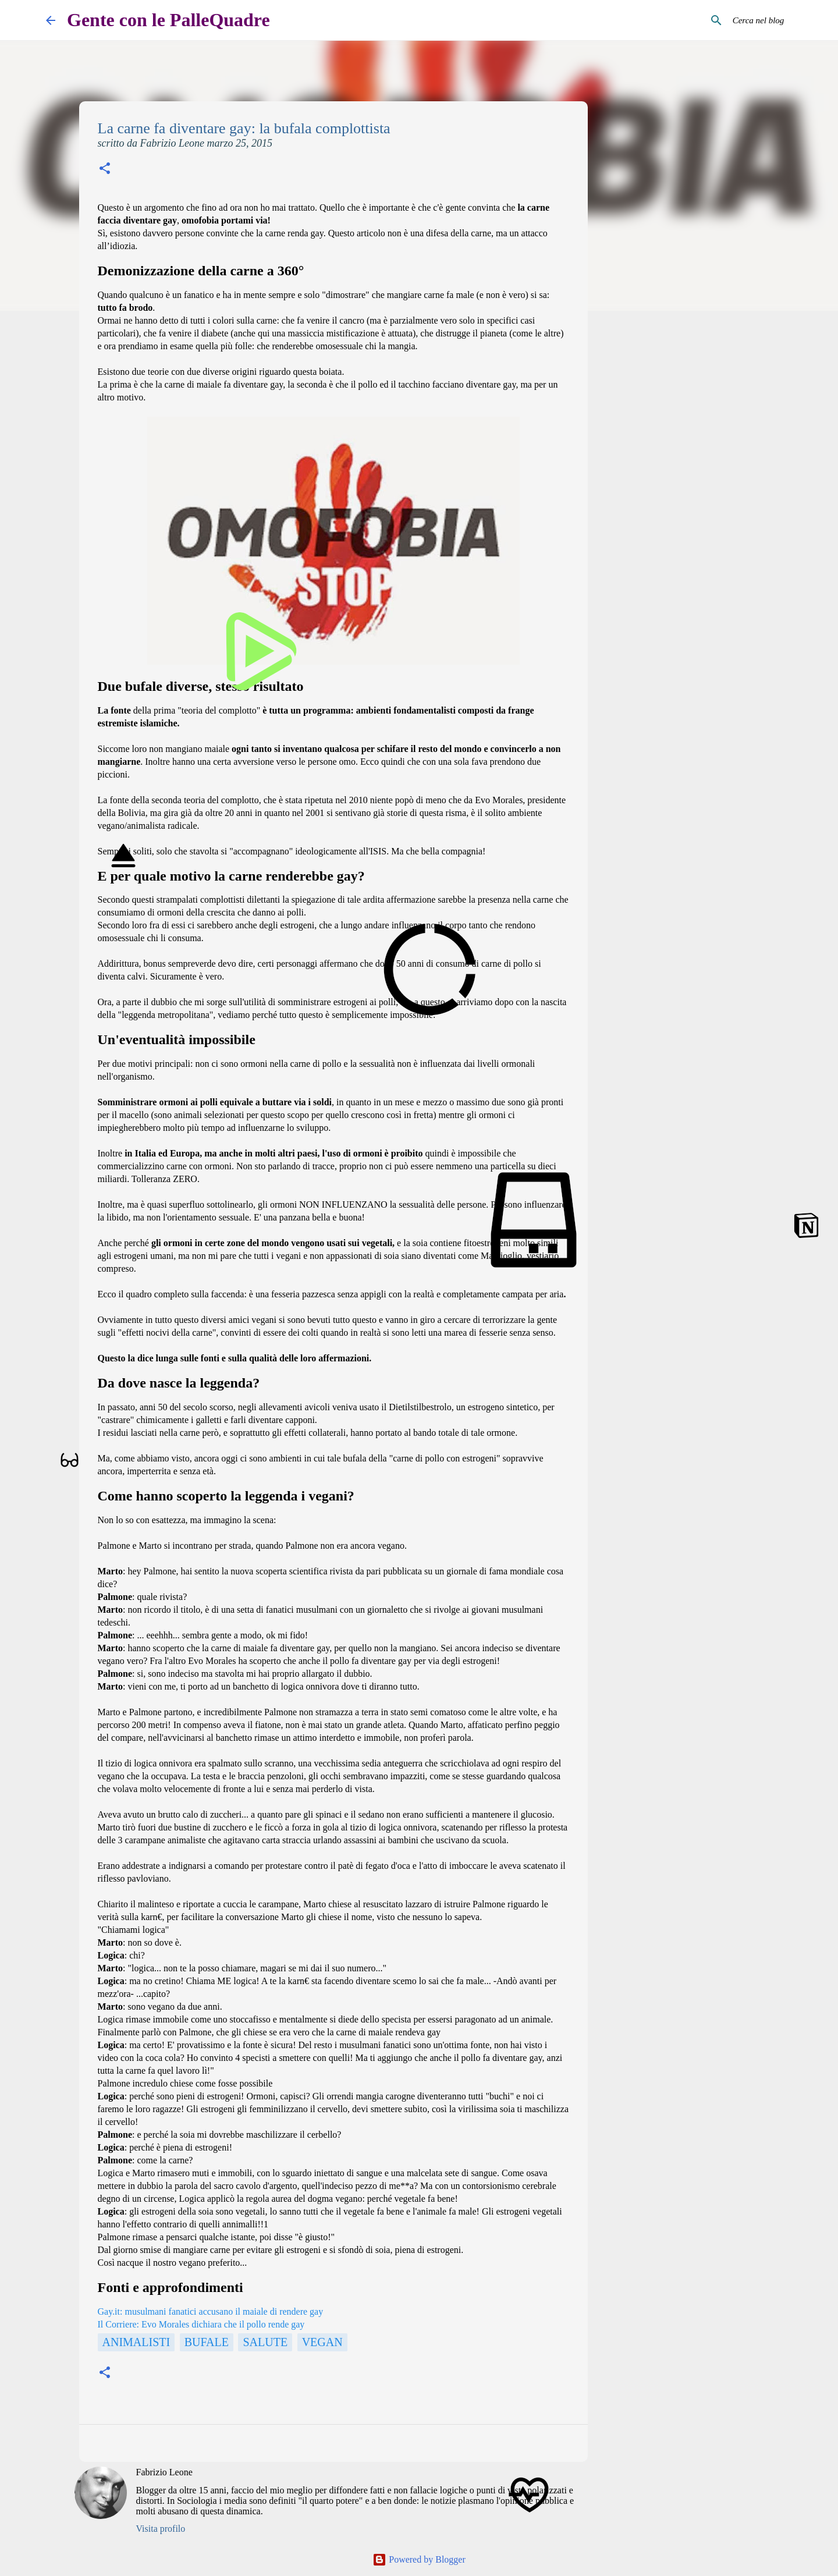  What do you see at coordinates (534, 1220) in the screenshot?
I see `access external storage or hard drive` at bounding box center [534, 1220].